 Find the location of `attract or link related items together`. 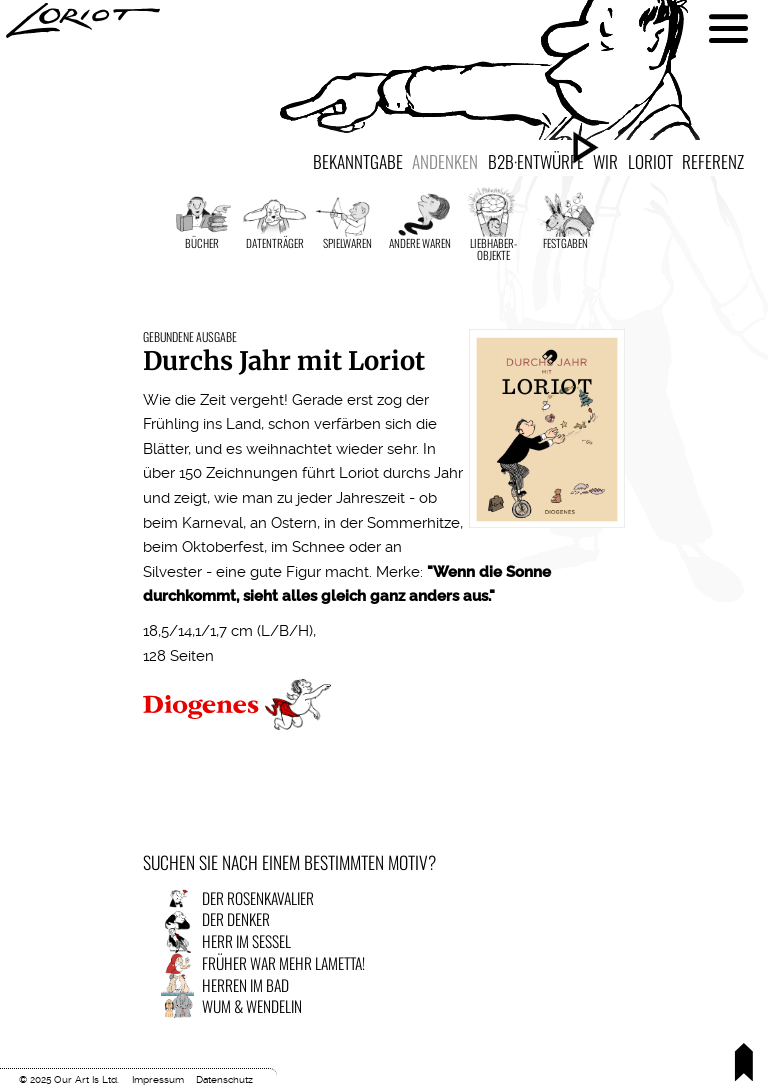

attract or link related items together is located at coordinates (550, 357).